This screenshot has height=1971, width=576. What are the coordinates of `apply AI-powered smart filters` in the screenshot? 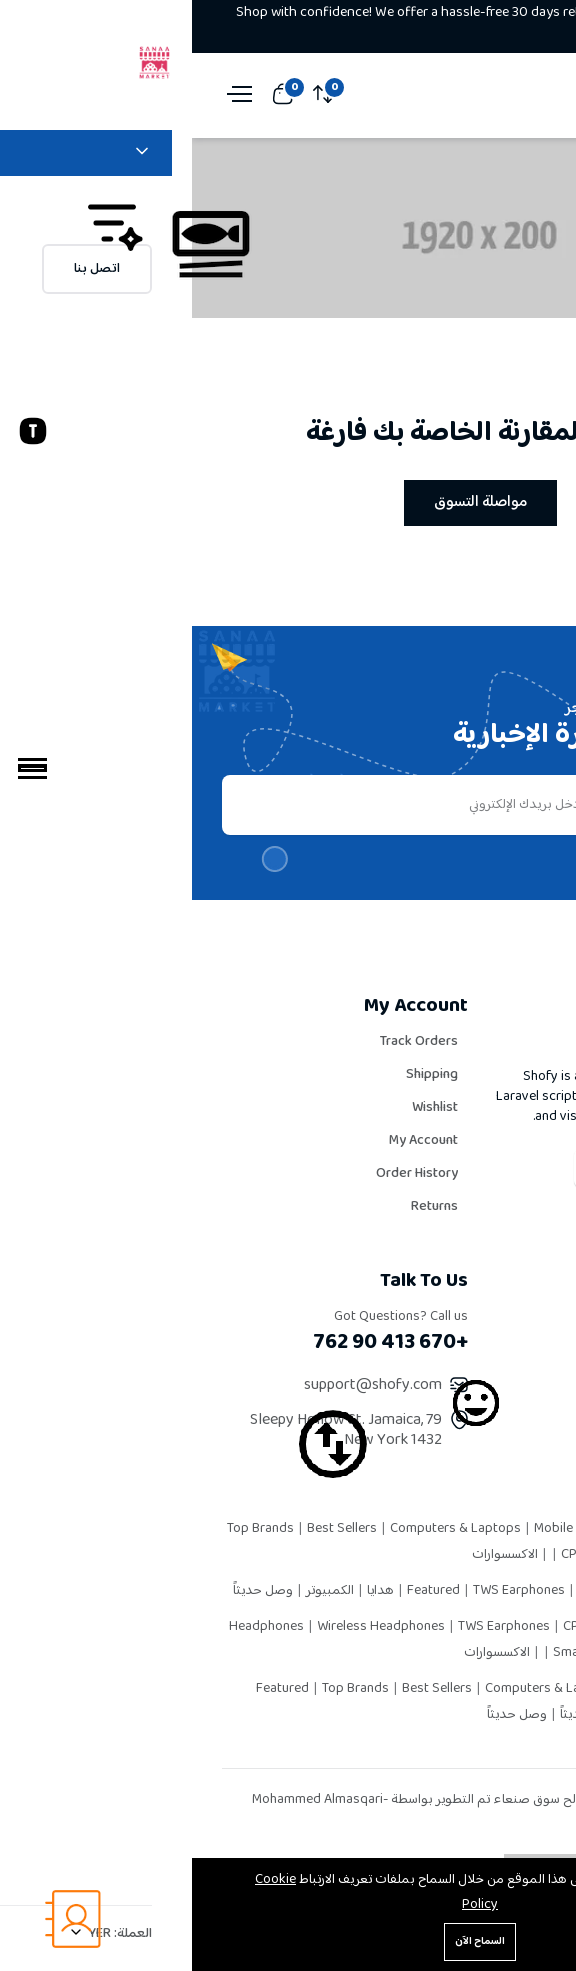 It's located at (112, 223).